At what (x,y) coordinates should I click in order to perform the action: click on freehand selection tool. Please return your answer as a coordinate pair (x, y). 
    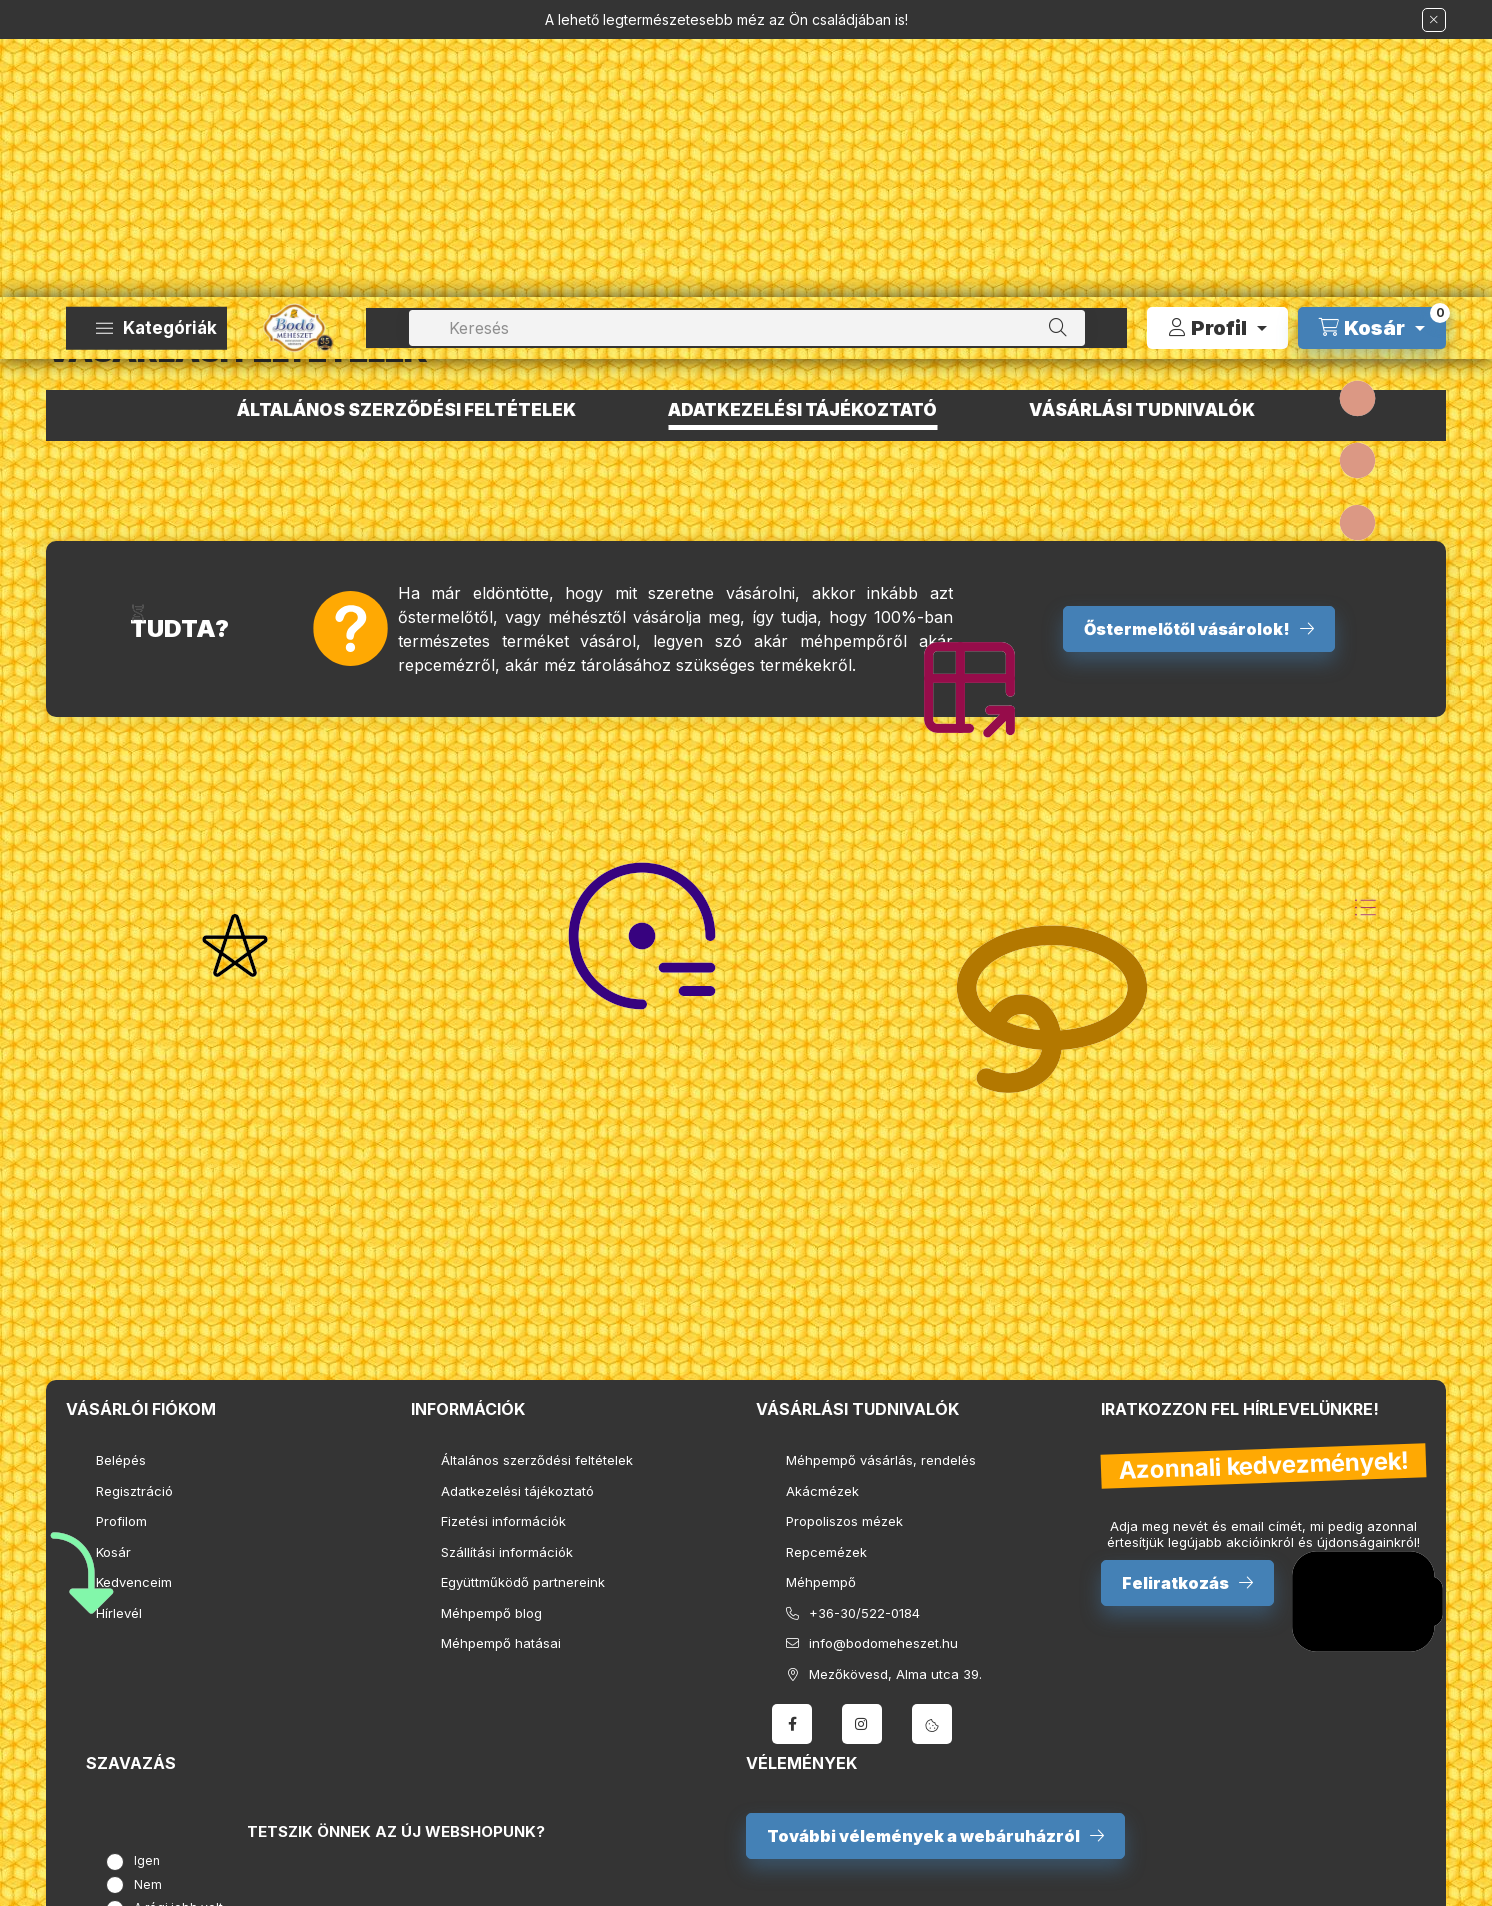
    Looking at the image, I should click on (1052, 1001).